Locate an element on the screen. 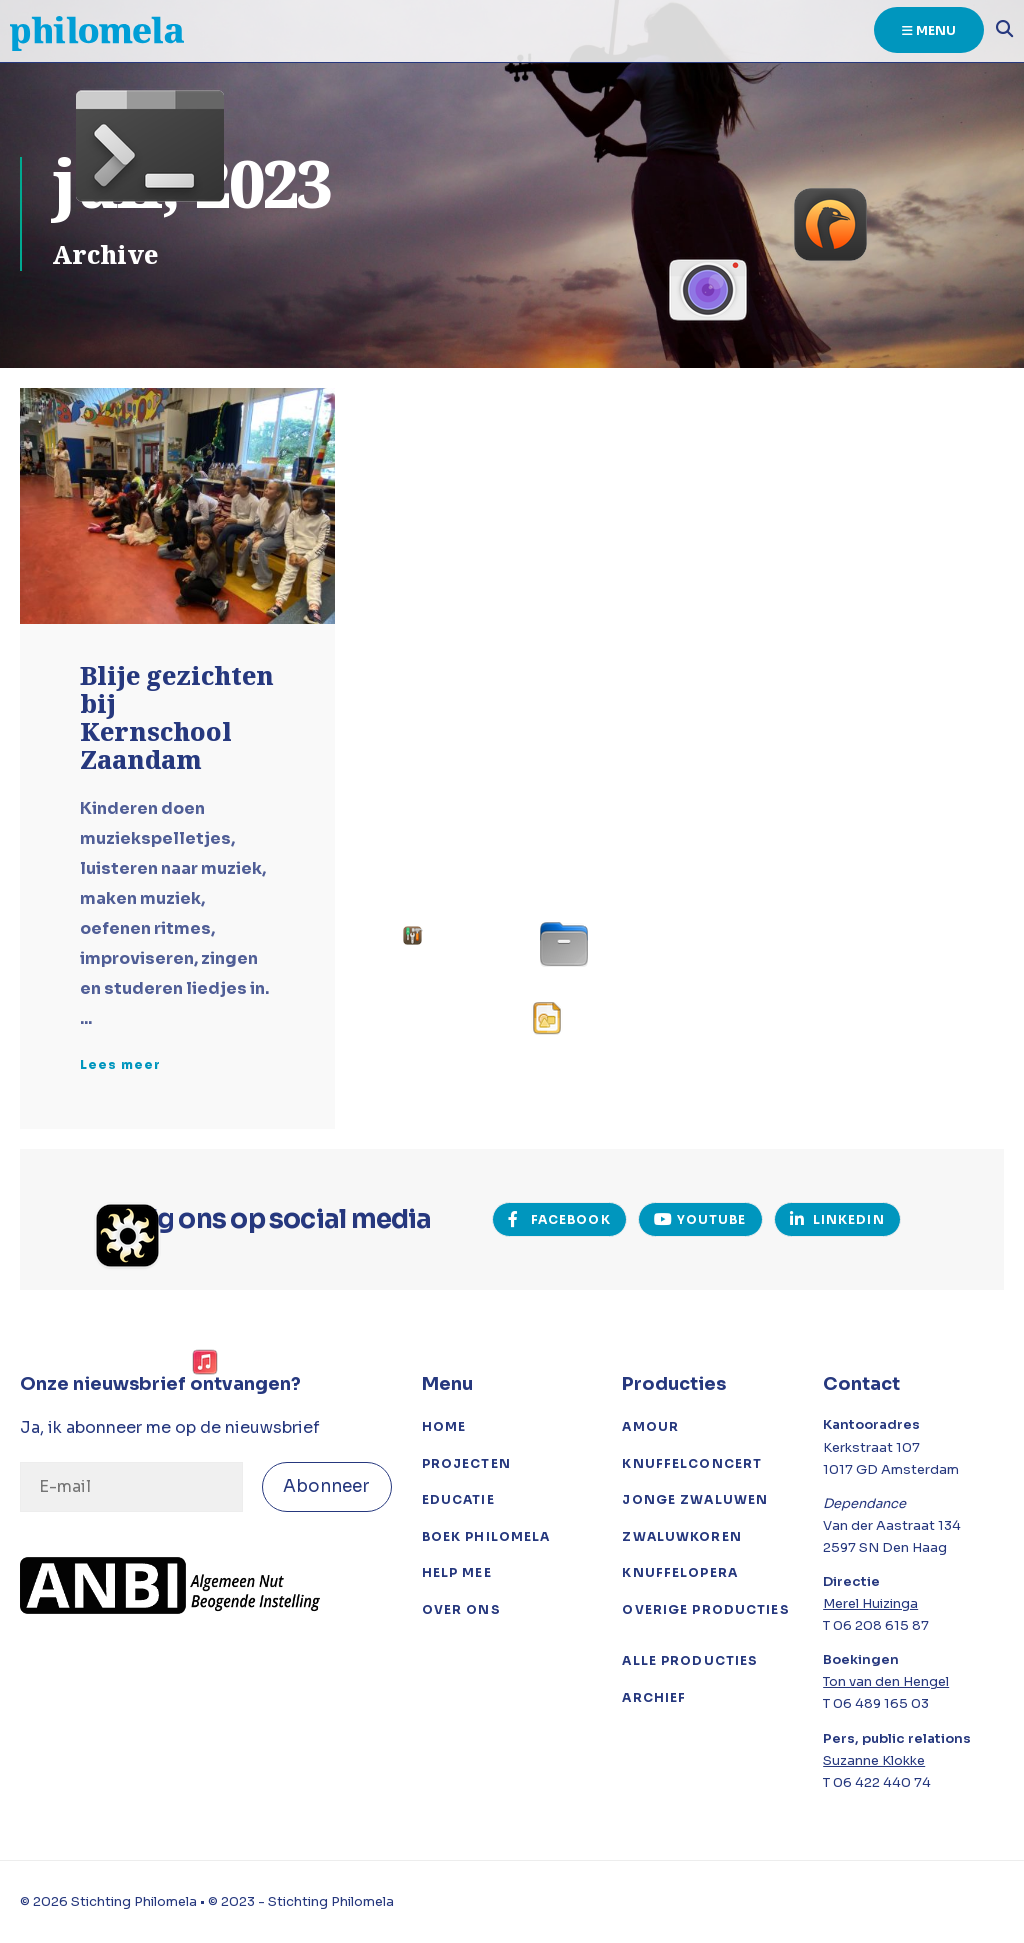 This screenshot has height=1943, width=1024. open workbench or developer tools app is located at coordinates (412, 935).